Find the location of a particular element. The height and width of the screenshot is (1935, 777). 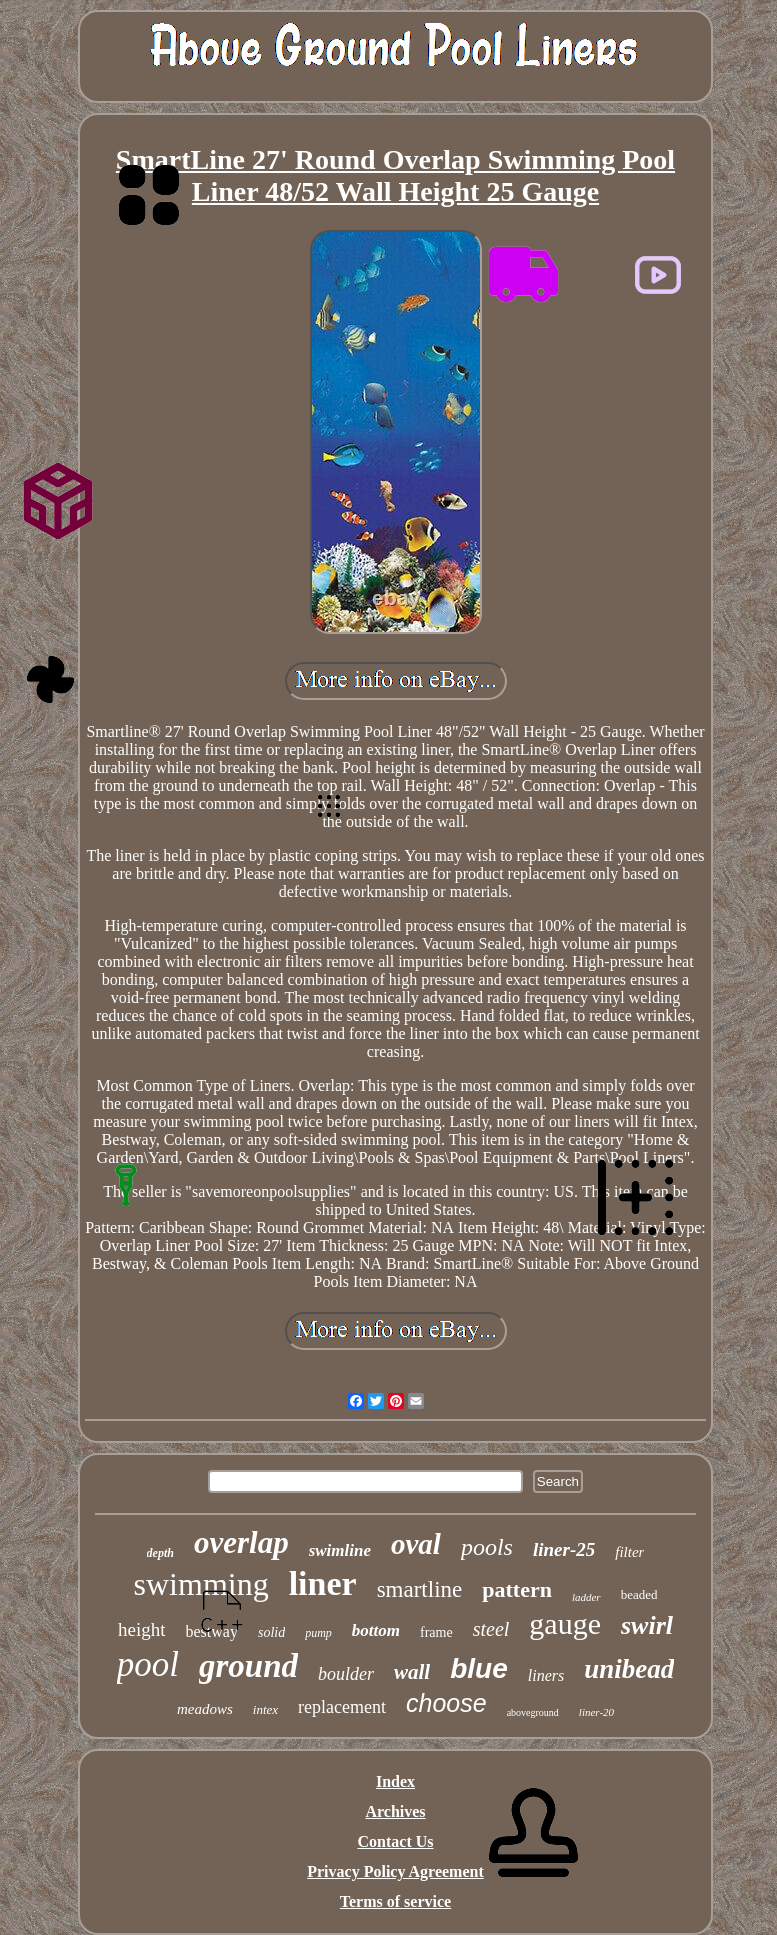

add a left border to selected element is located at coordinates (635, 1197).